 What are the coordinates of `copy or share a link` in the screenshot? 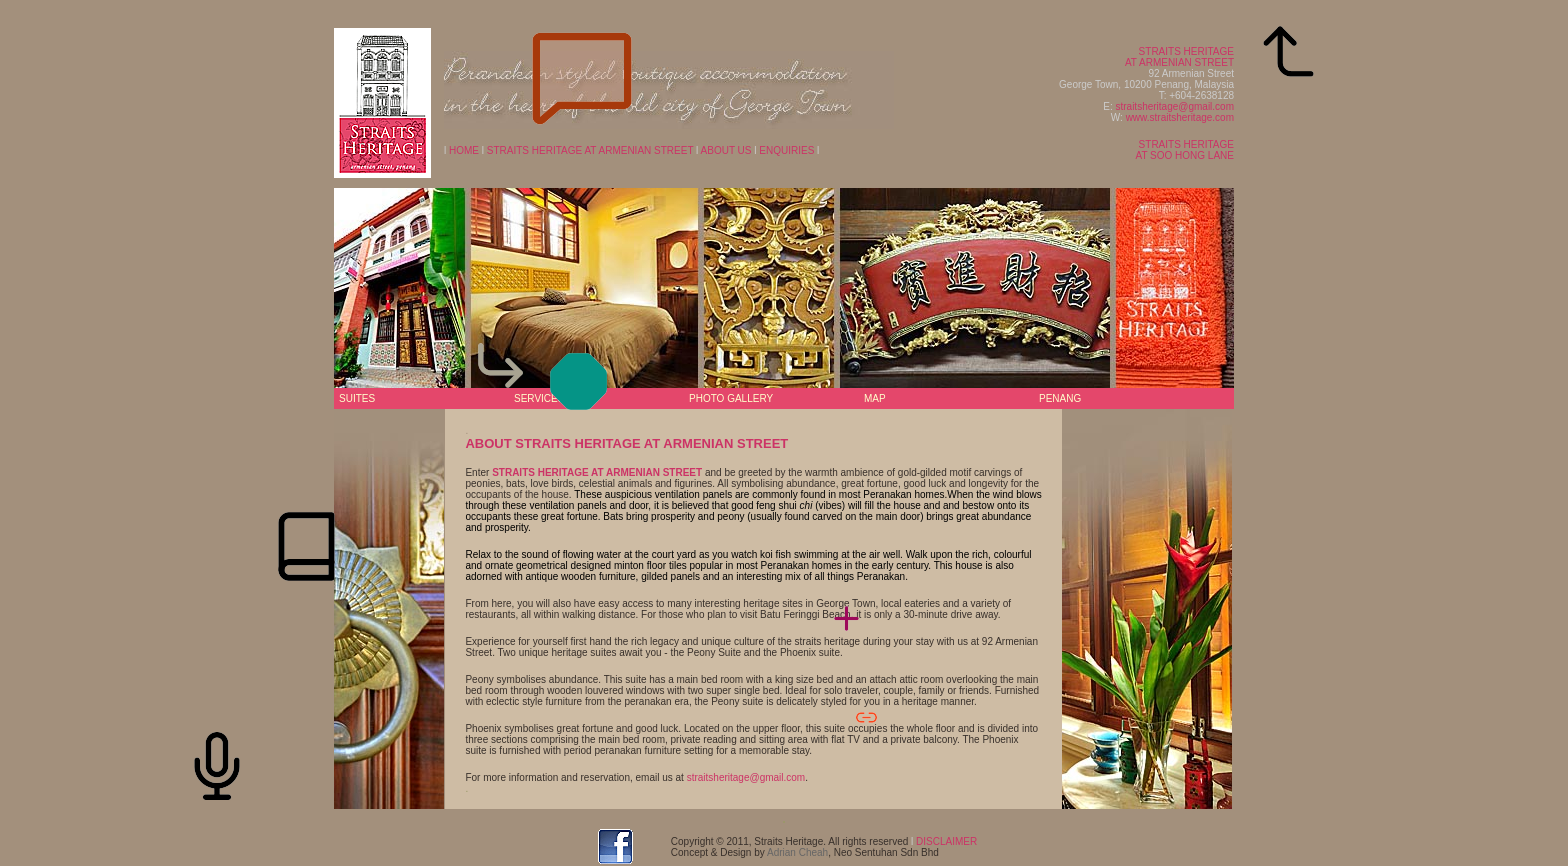 It's located at (866, 717).